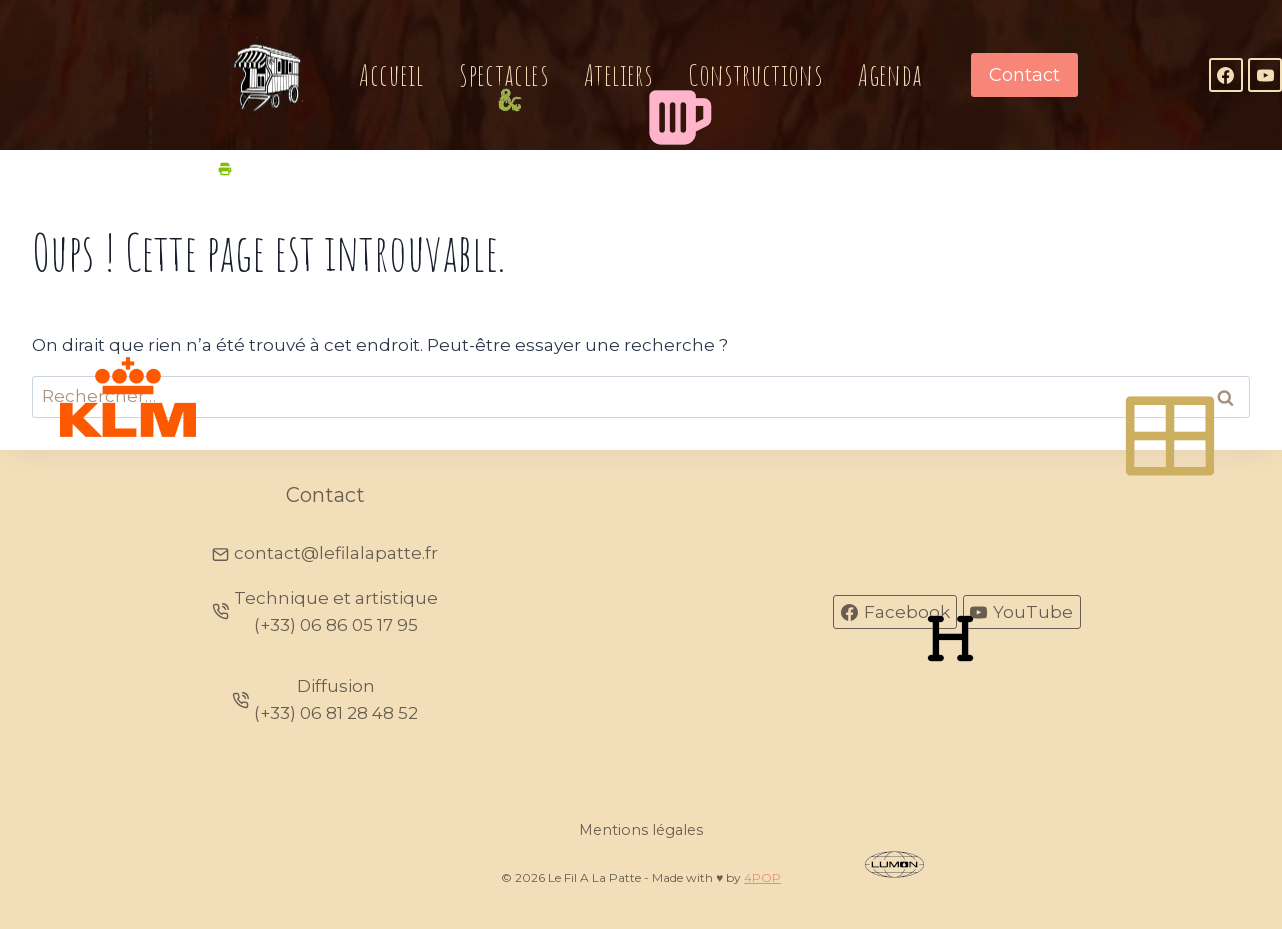 Image resolution: width=1282 pixels, height=929 pixels. I want to click on insert a heading or header text, so click(950, 638).